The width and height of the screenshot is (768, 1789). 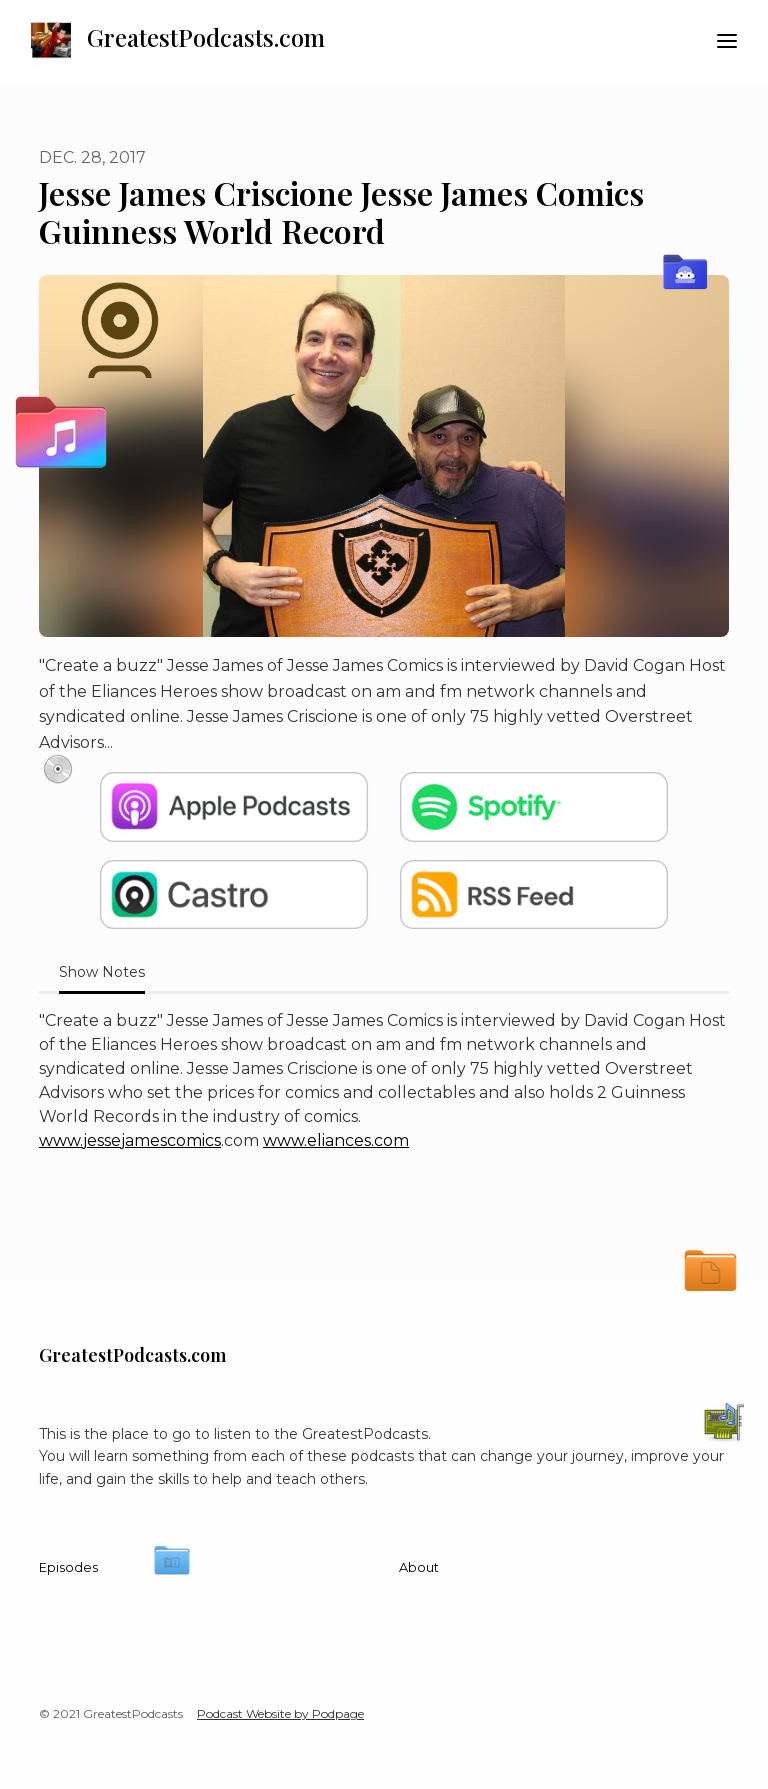 What do you see at coordinates (172, 1560) in the screenshot?
I see `open Native Instruments folder` at bounding box center [172, 1560].